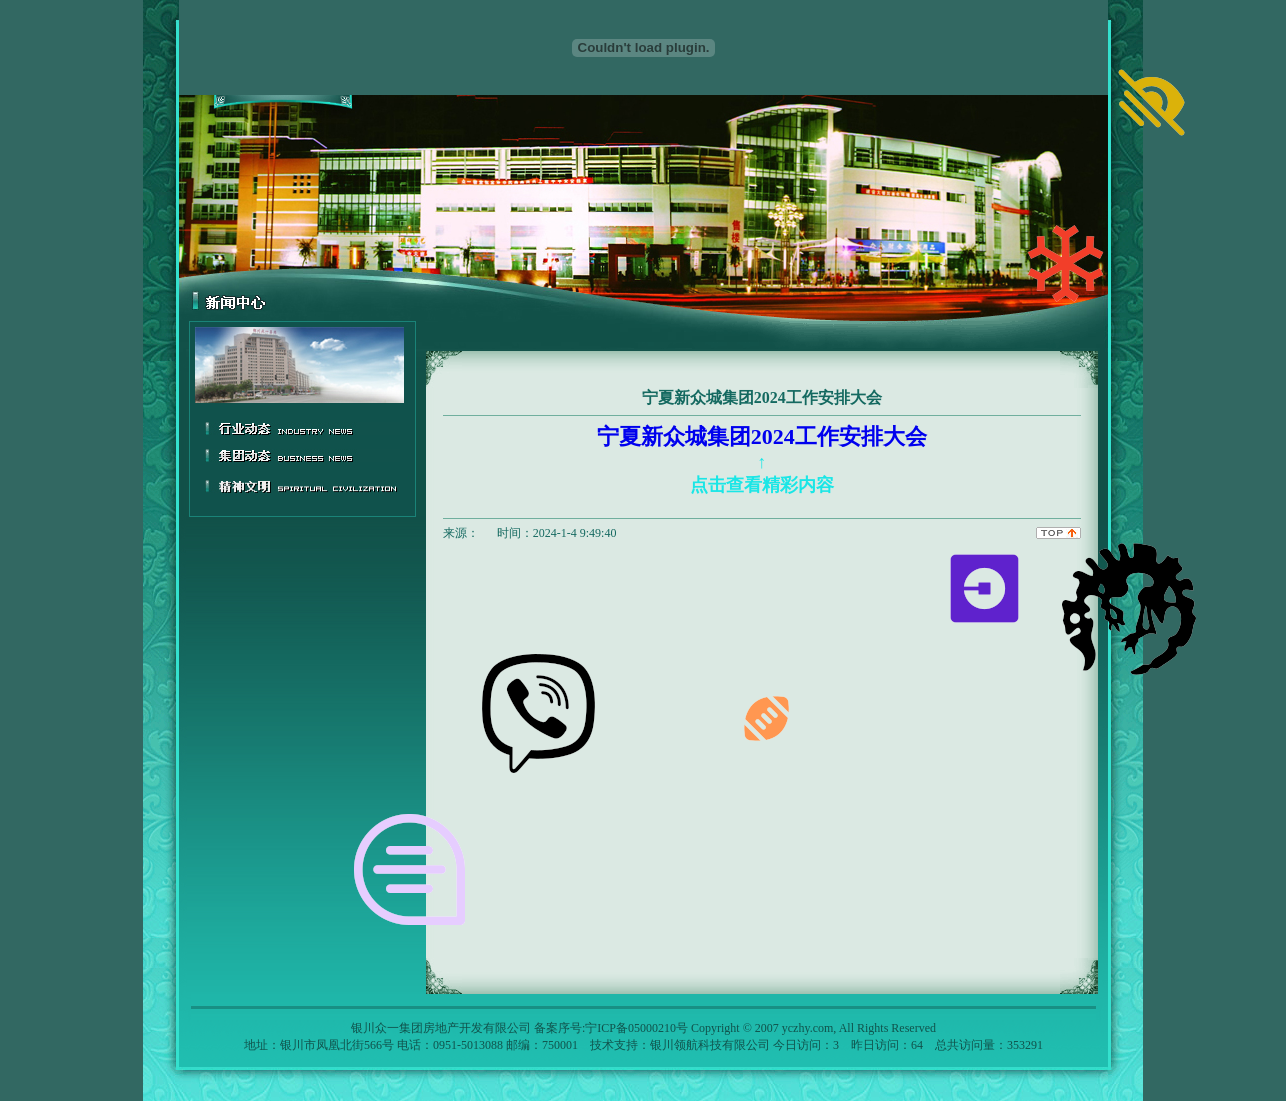 This screenshot has width=1286, height=1101. Describe the element at coordinates (1151, 102) in the screenshot. I see `indicates low vision or visual impairment accessibility mode` at that location.